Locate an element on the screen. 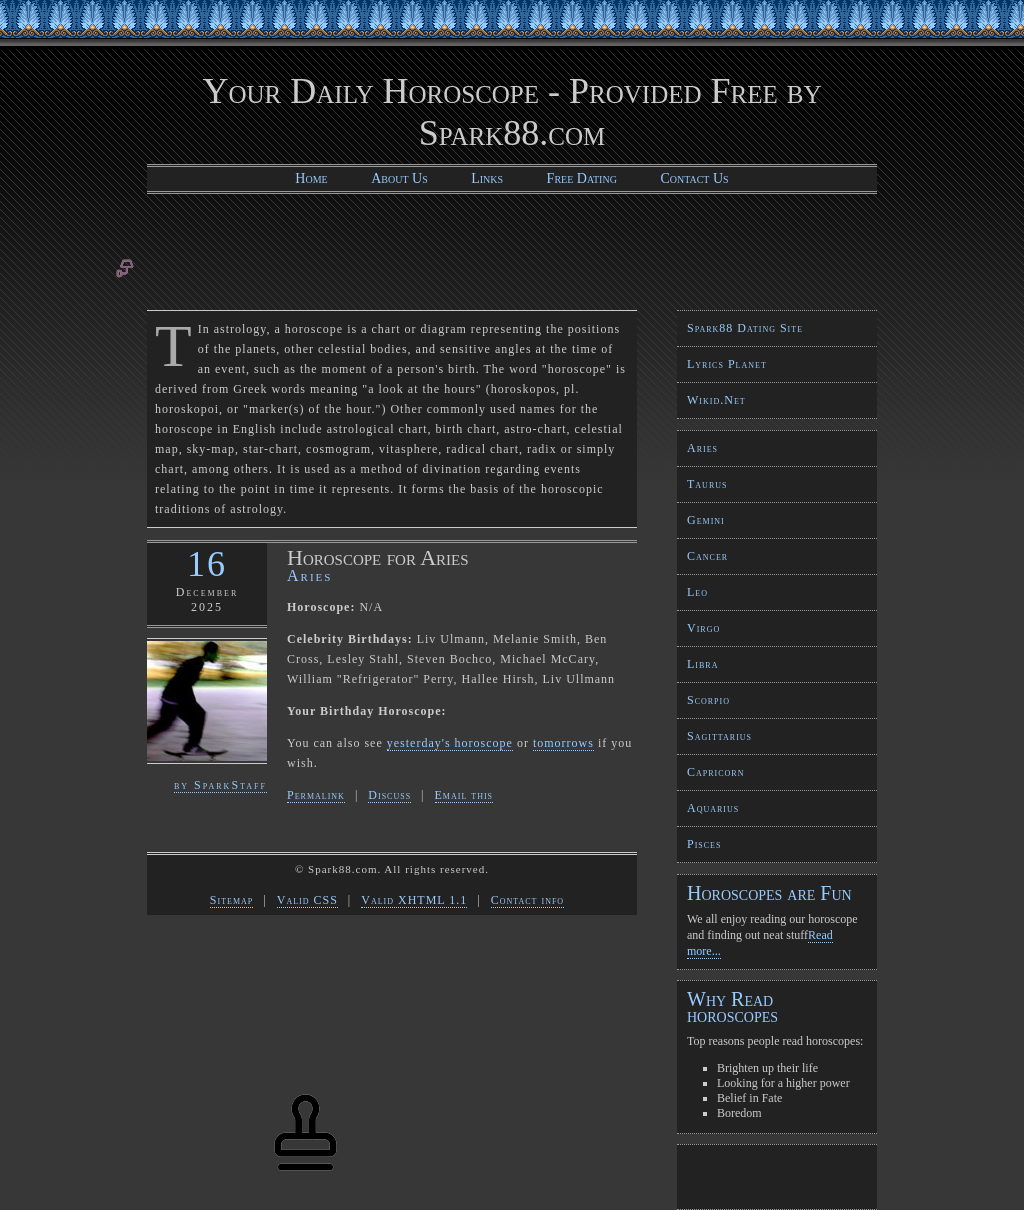 The image size is (1024, 1210). approve or stamp a document is located at coordinates (305, 1132).